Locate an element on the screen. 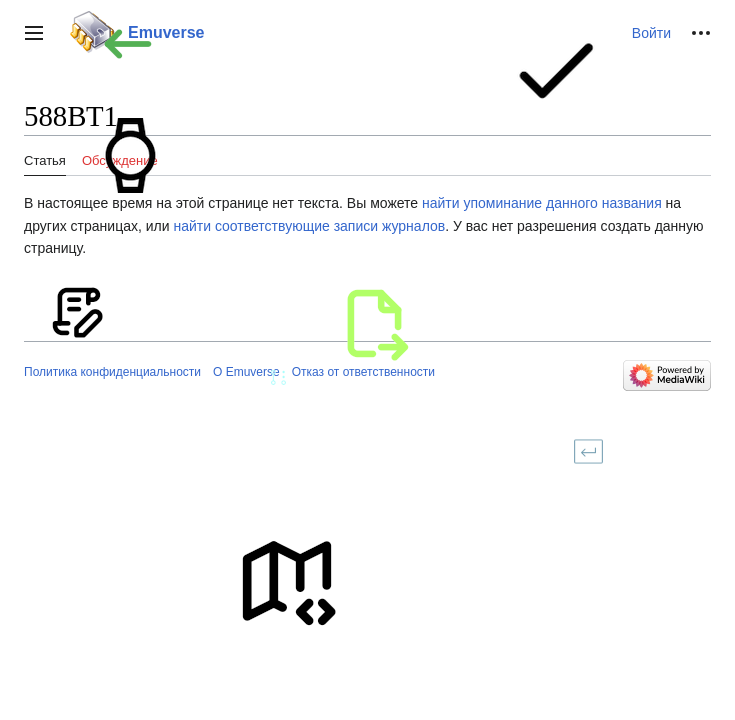 The image size is (735, 720). press enter or return key is located at coordinates (588, 451).